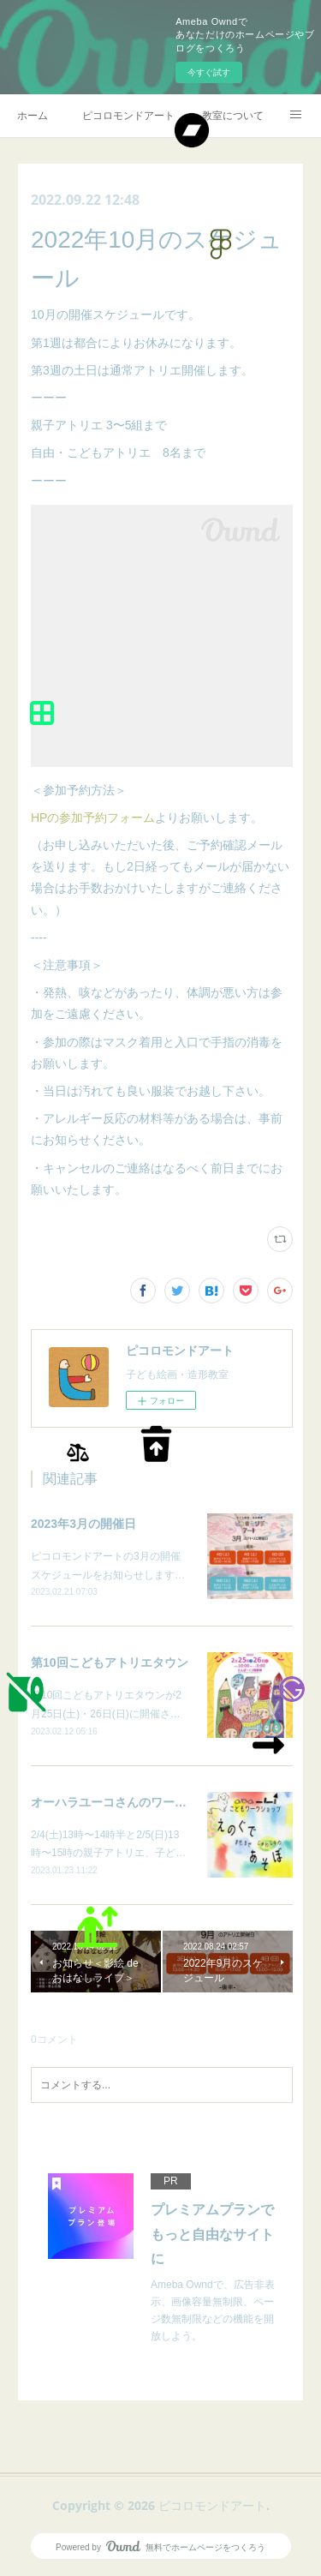 Image resolution: width=321 pixels, height=2576 pixels. What do you see at coordinates (97, 1926) in the screenshot?
I see `upload user profile or data` at bounding box center [97, 1926].